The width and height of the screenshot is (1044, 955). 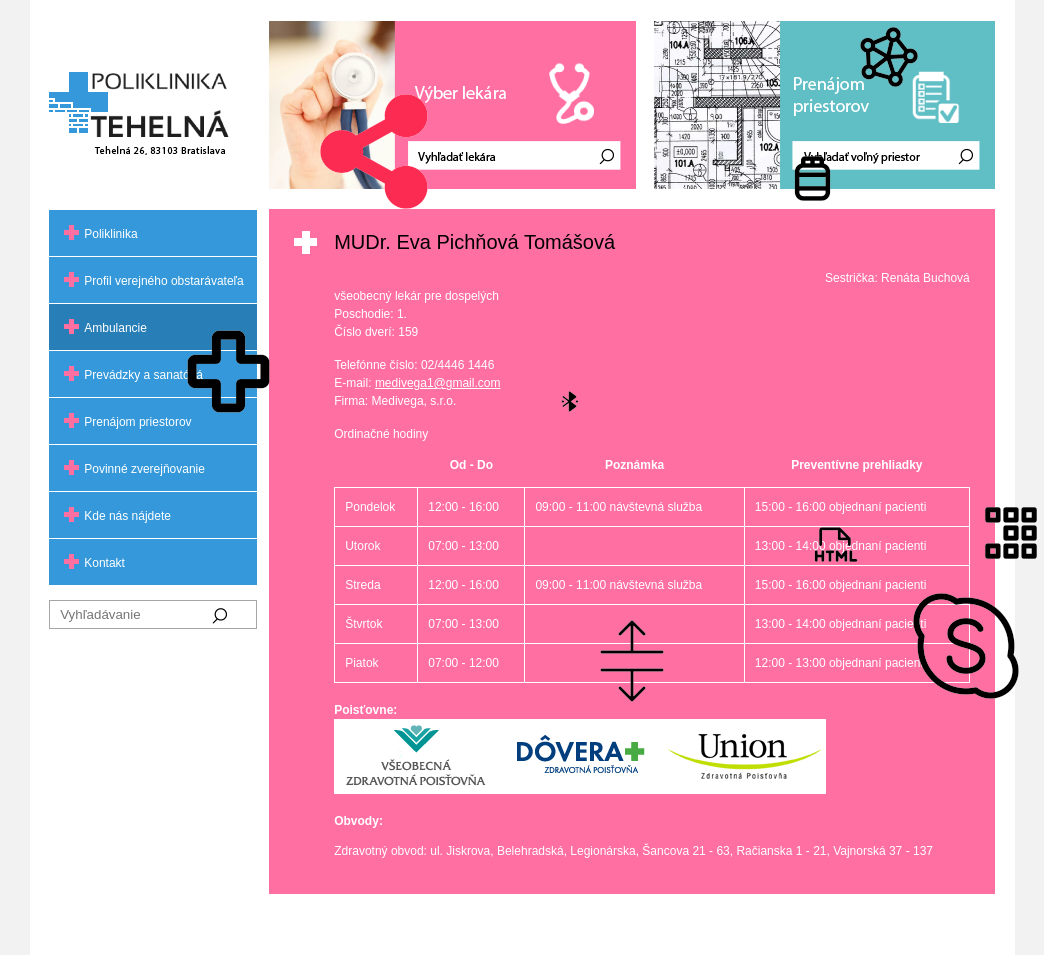 I want to click on open skype app, so click(x=966, y=646).